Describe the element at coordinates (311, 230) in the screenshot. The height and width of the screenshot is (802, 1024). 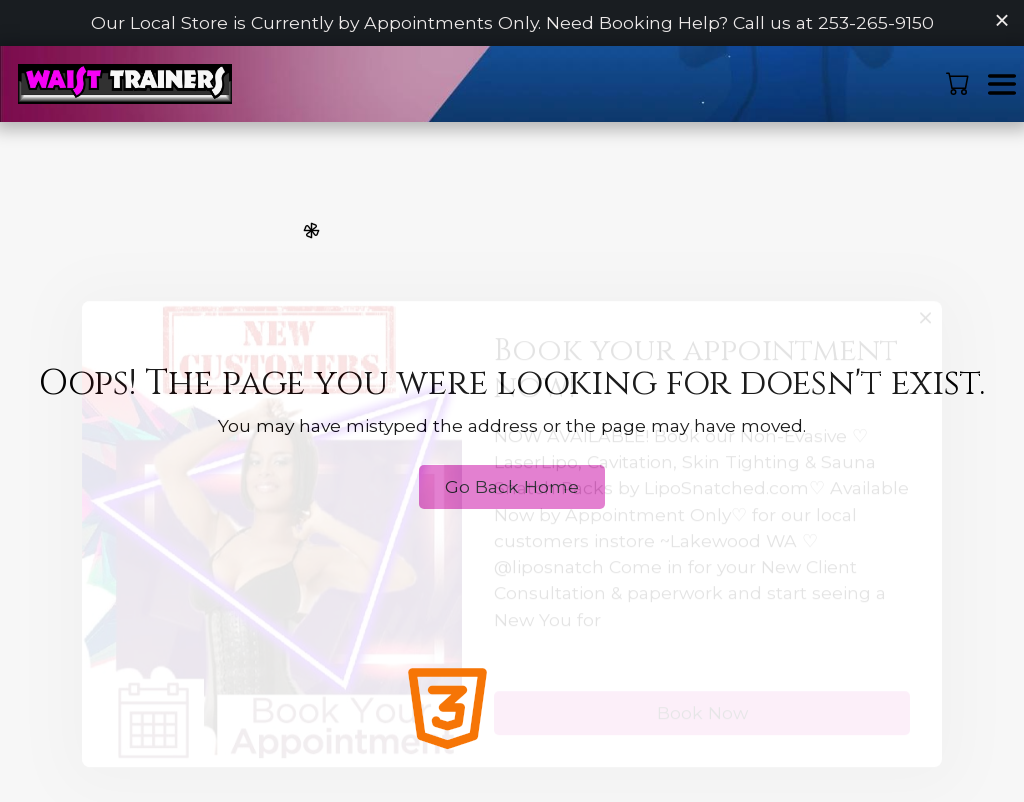
I see `adjust car air conditioning or fan settings` at that location.